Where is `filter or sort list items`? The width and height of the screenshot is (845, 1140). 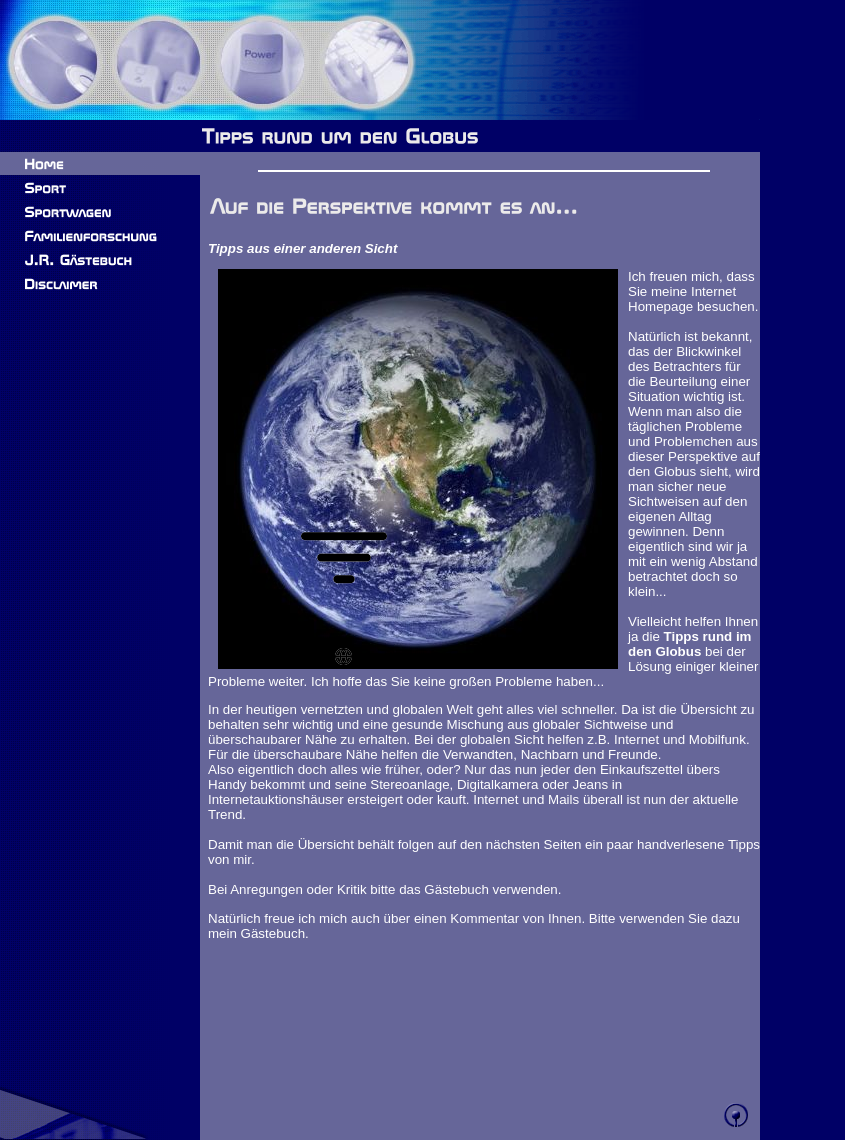
filter or sort list items is located at coordinates (344, 559).